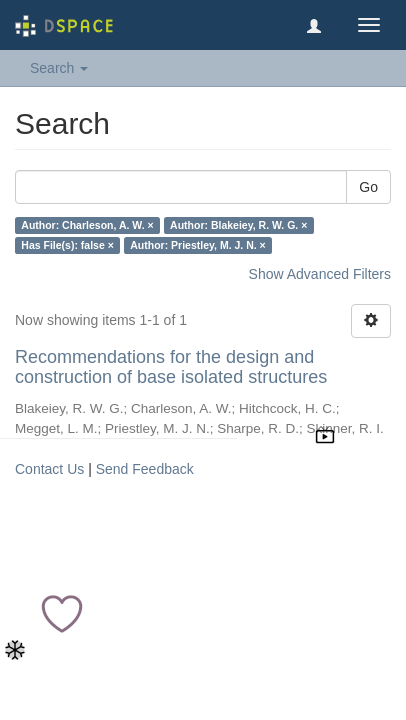 The height and width of the screenshot is (720, 406). Describe the element at coordinates (325, 435) in the screenshot. I see `watch live TV or streaming content` at that location.